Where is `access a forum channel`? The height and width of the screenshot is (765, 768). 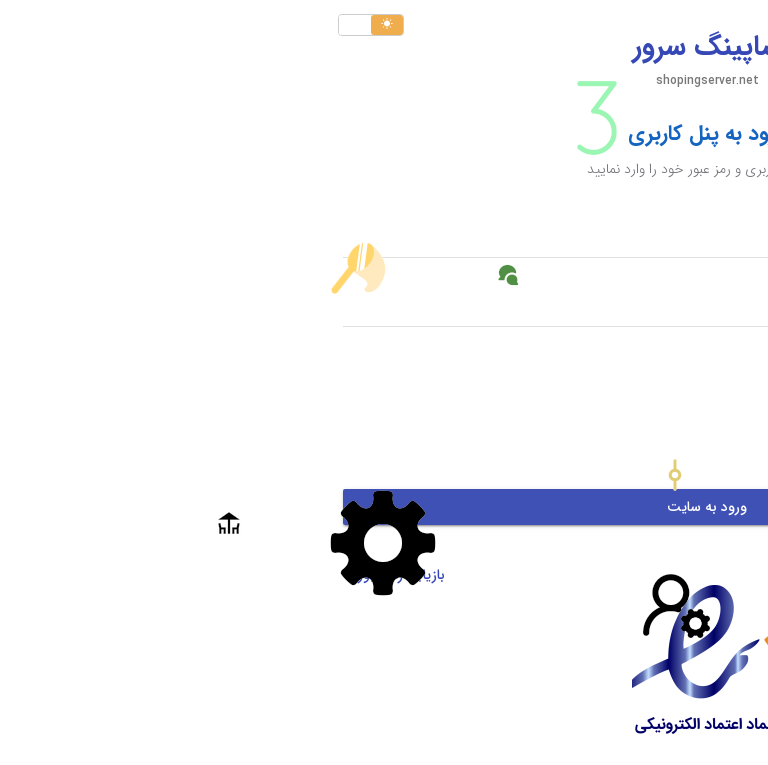 access a forum channel is located at coordinates (508, 274).